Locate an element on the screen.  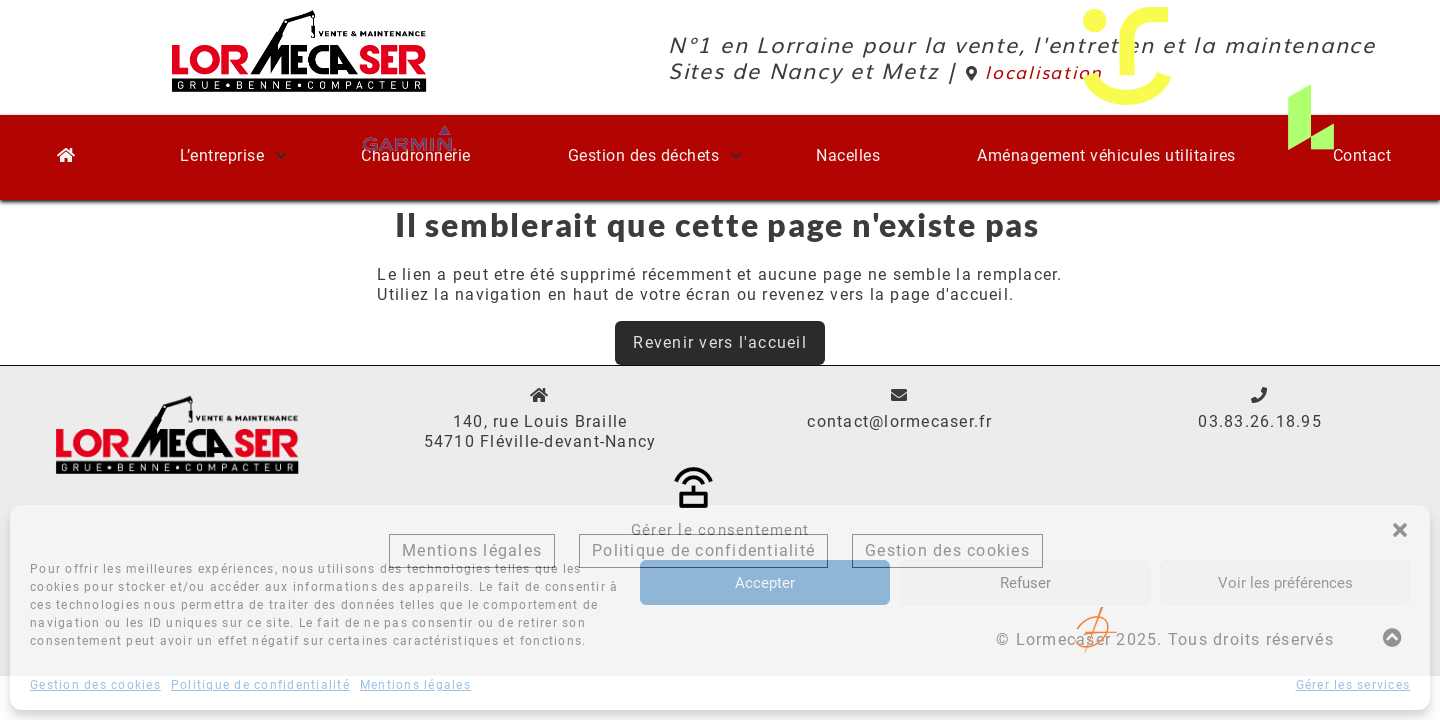
rezgo booking platform logo is located at coordinates (1127, 56).